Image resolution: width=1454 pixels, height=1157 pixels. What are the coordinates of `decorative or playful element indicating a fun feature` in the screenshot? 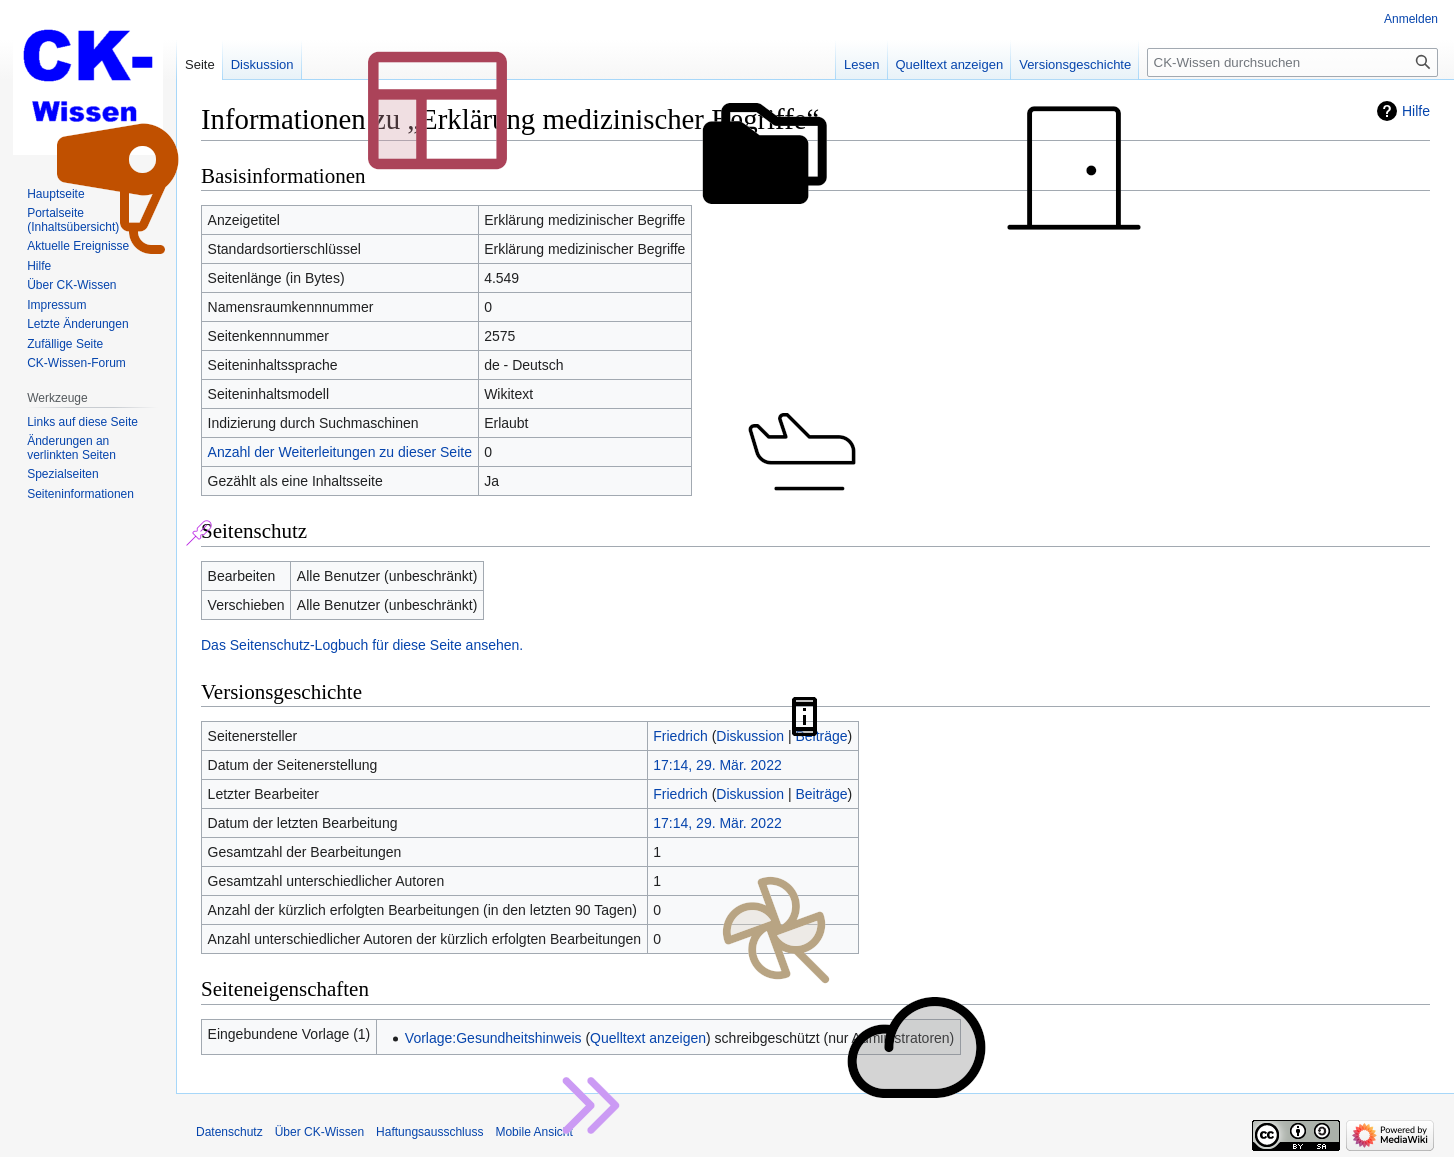 It's located at (778, 932).